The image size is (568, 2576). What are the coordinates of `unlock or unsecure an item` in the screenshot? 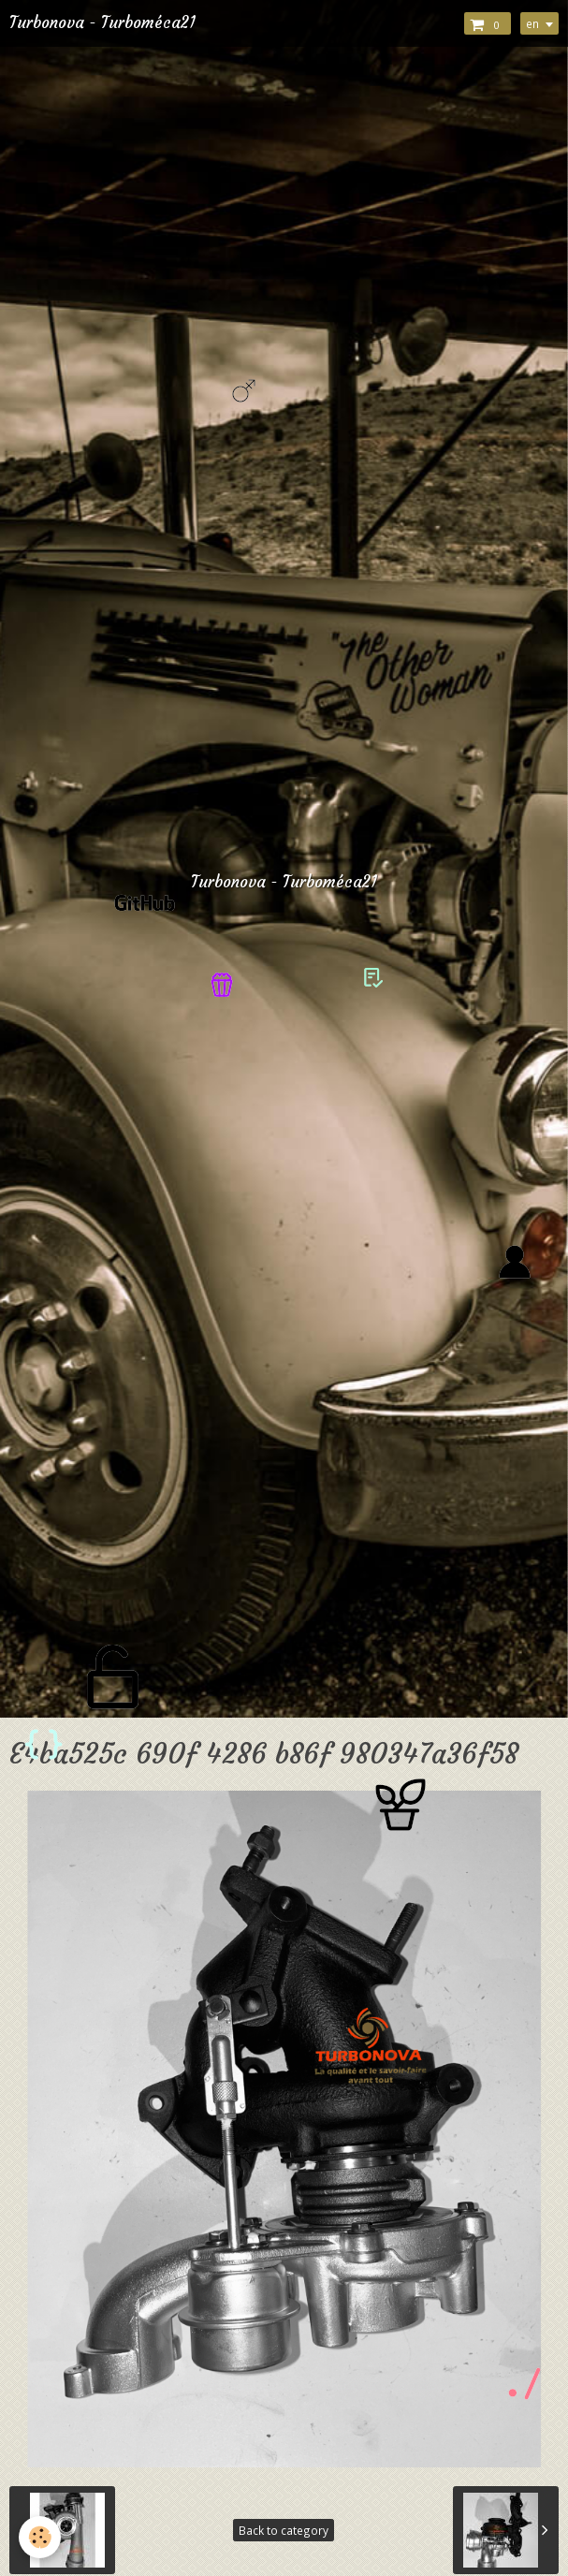 It's located at (112, 1678).